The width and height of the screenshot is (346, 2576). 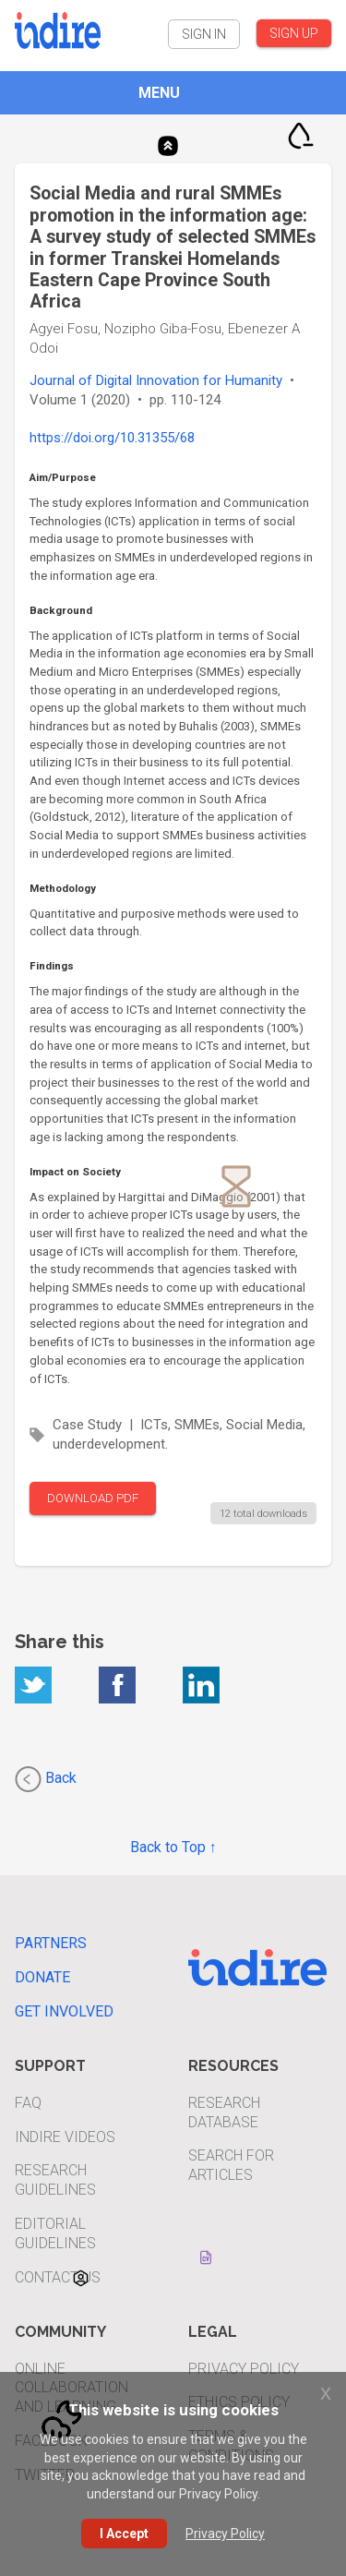 What do you see at coordinates (168, 146) in the screenshot?
I see `scroll to top of page` at bounding box center [168, 146].